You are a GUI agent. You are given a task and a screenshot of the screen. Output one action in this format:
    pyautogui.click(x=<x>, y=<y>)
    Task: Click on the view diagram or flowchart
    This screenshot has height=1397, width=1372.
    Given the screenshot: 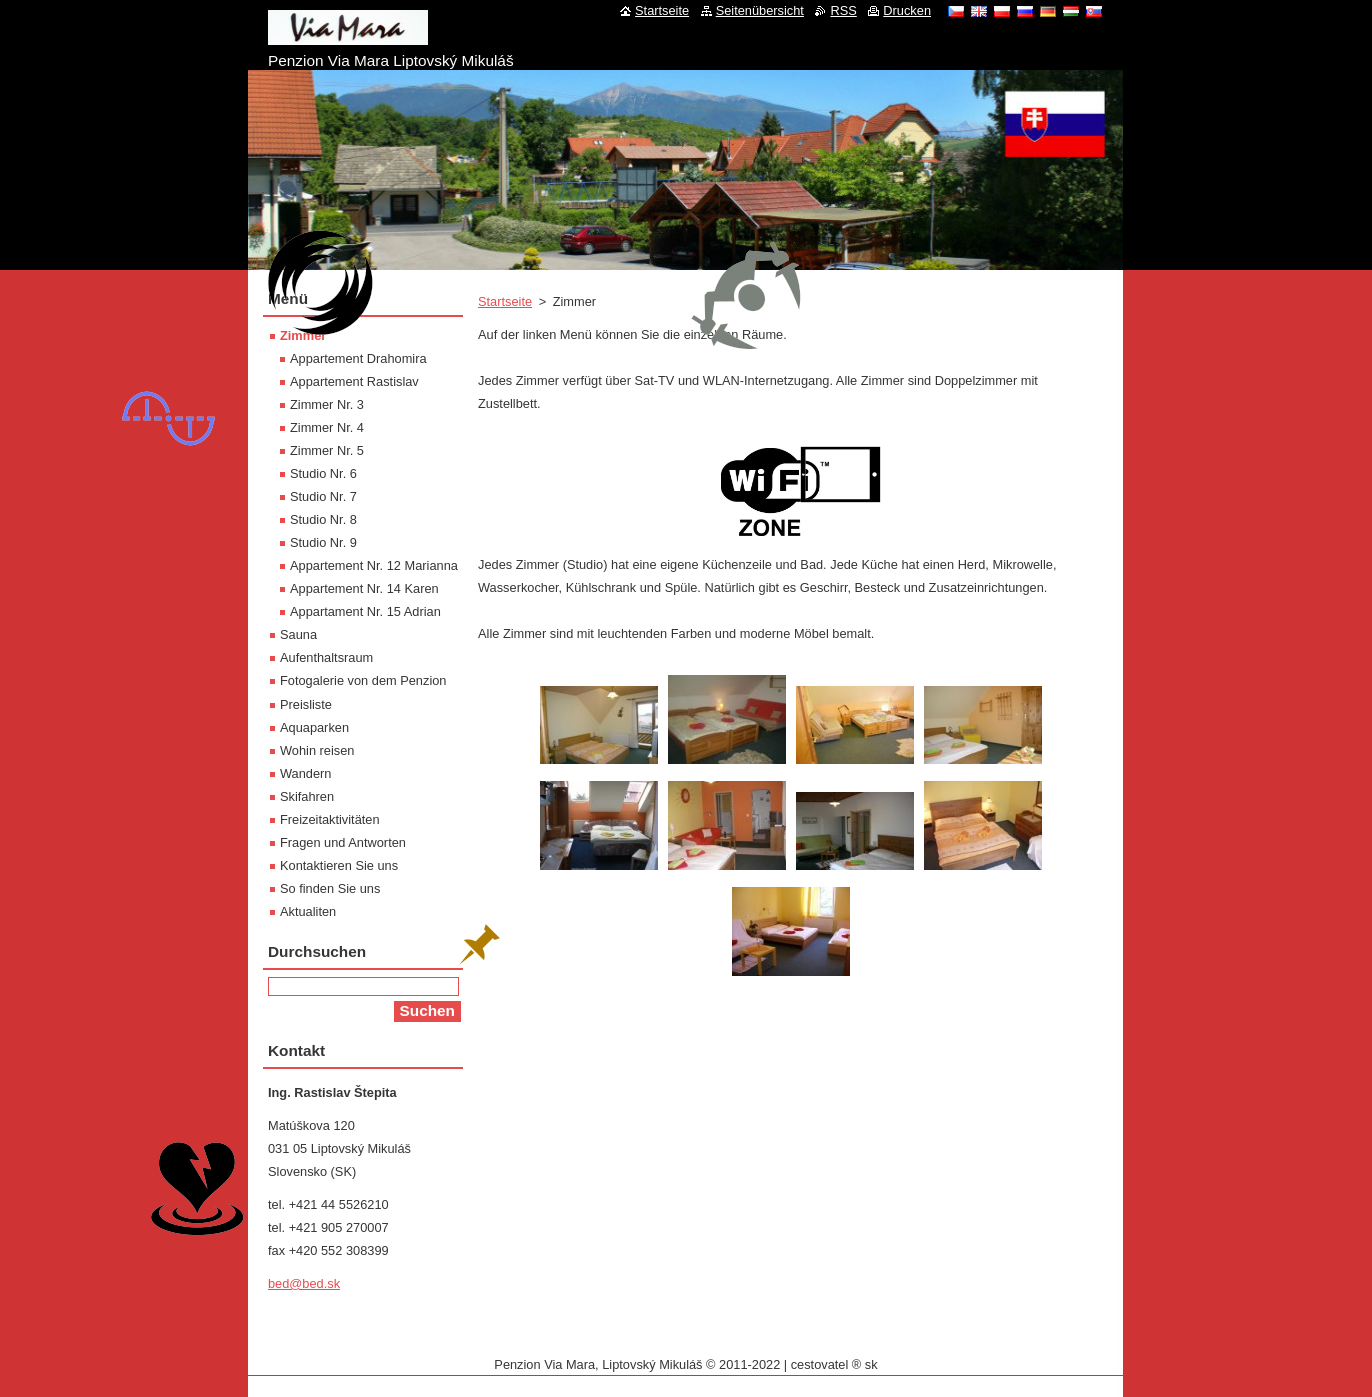 What is the action you would take?
    pyautogui.click(x=168, y=418)
    